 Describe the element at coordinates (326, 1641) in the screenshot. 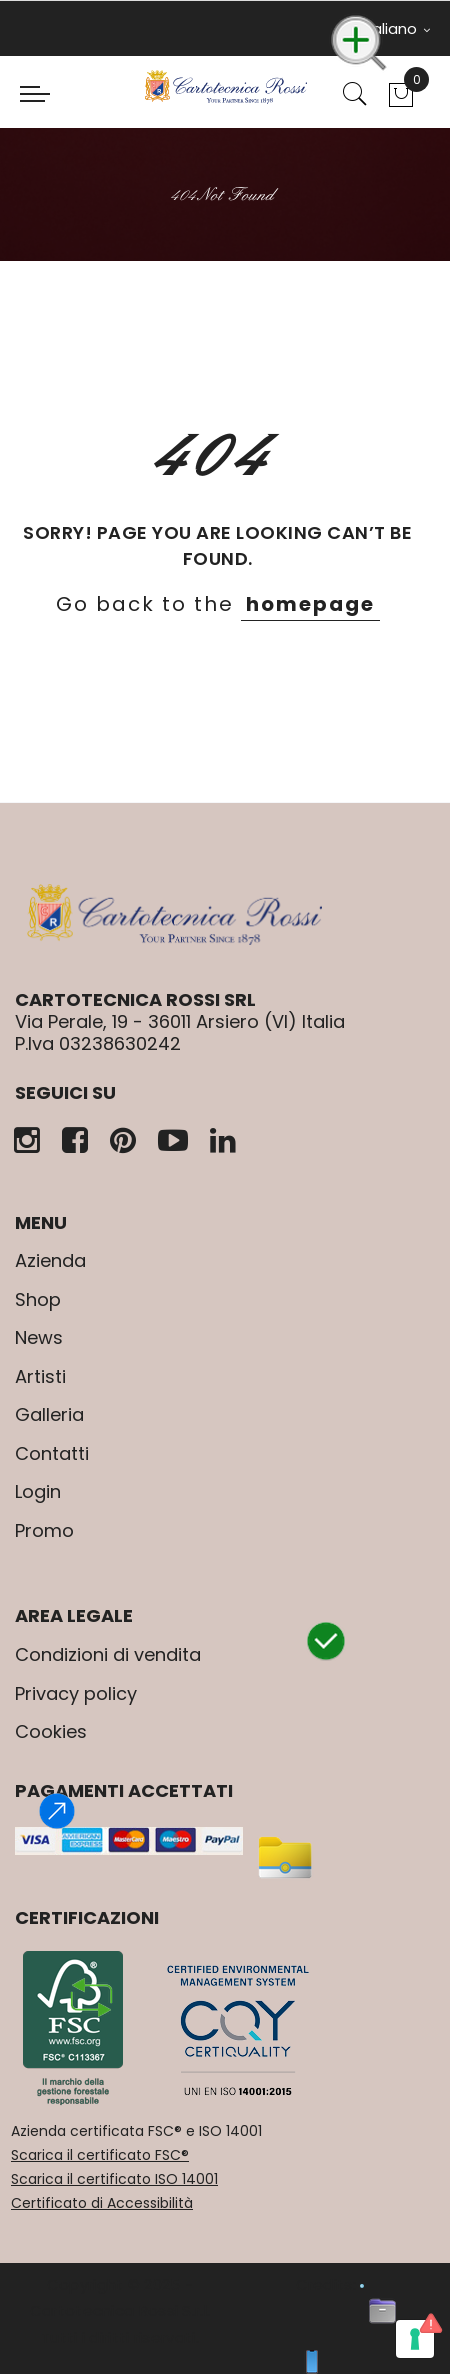

I see `indicates file has been successfully synced` at that location.